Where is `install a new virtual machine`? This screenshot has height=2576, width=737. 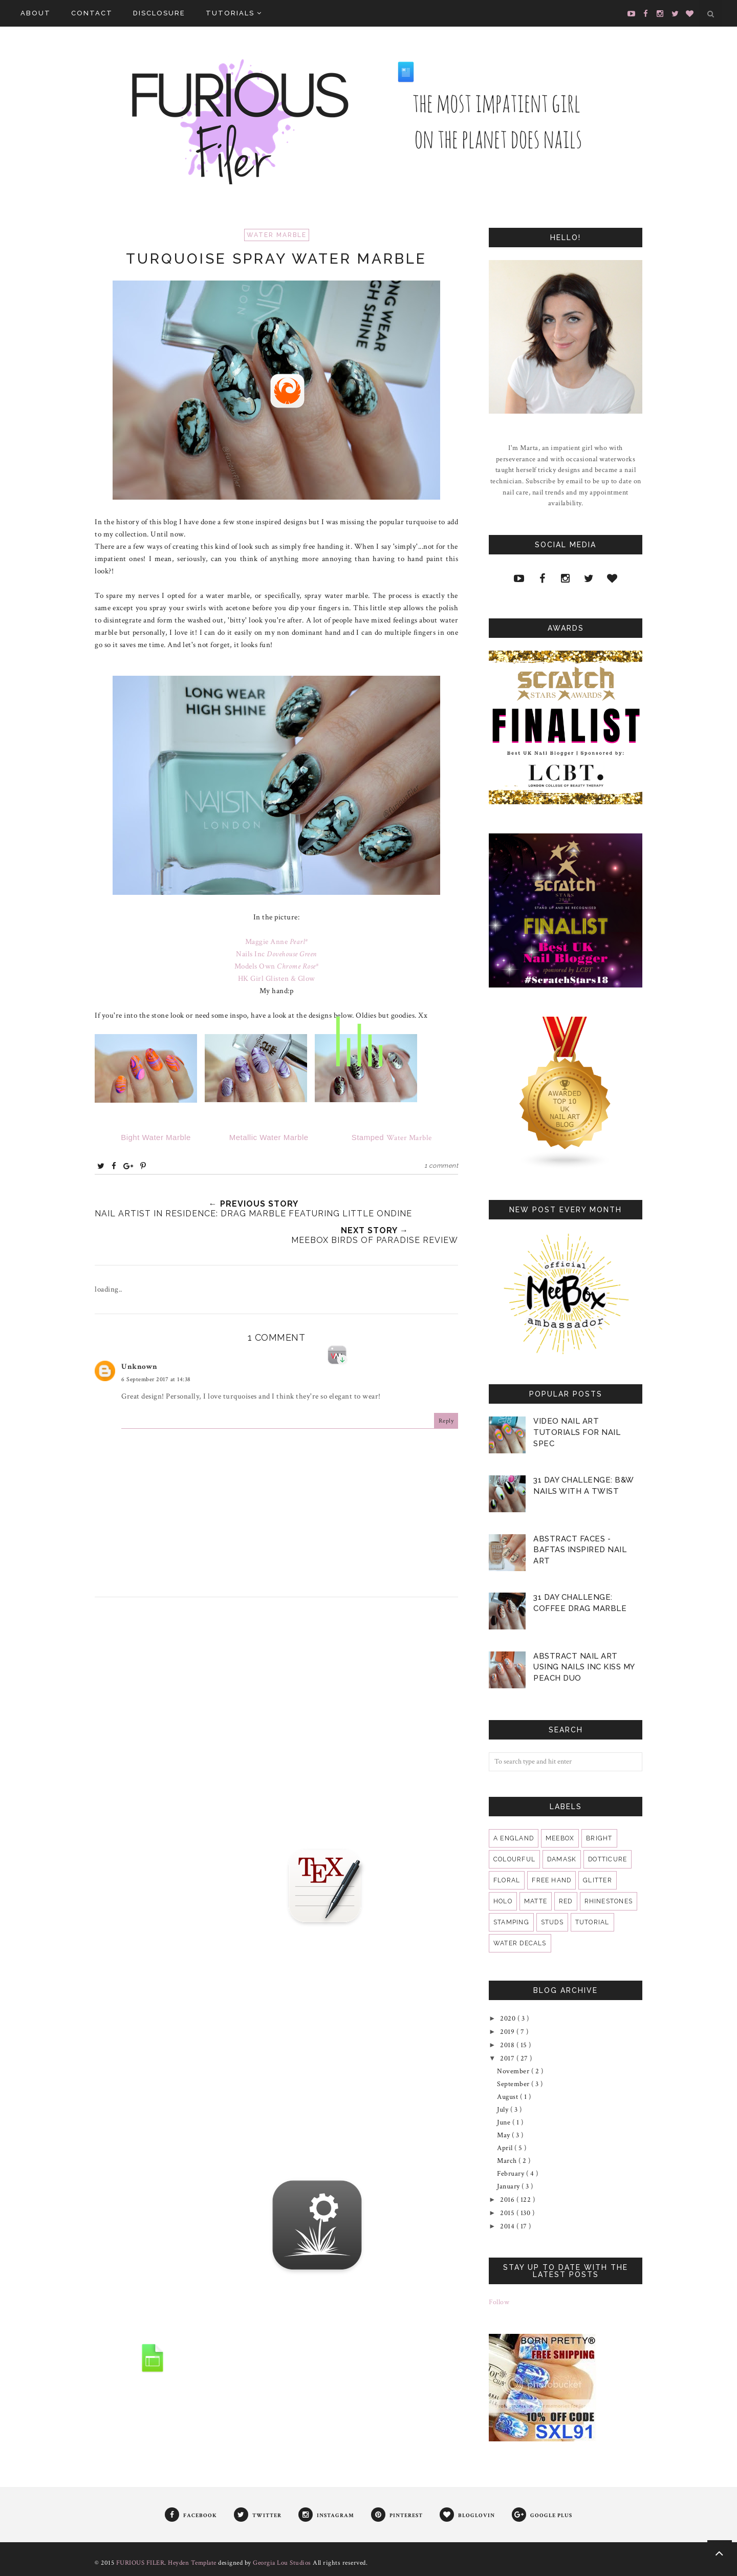
install a new virtual machine is located at coordinates (337, 1355).